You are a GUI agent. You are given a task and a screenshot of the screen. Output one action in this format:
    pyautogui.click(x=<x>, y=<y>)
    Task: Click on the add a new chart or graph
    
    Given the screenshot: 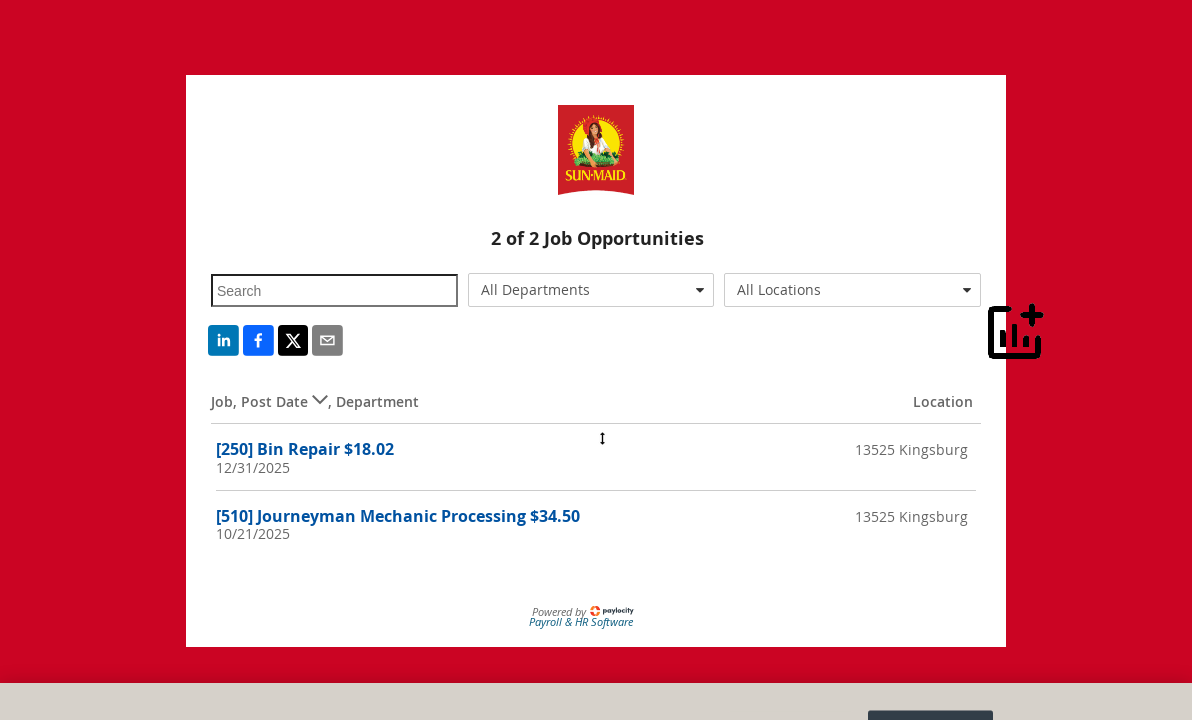 What is the action you would take?
    pyautogui.click(x=1014, y=332)
    